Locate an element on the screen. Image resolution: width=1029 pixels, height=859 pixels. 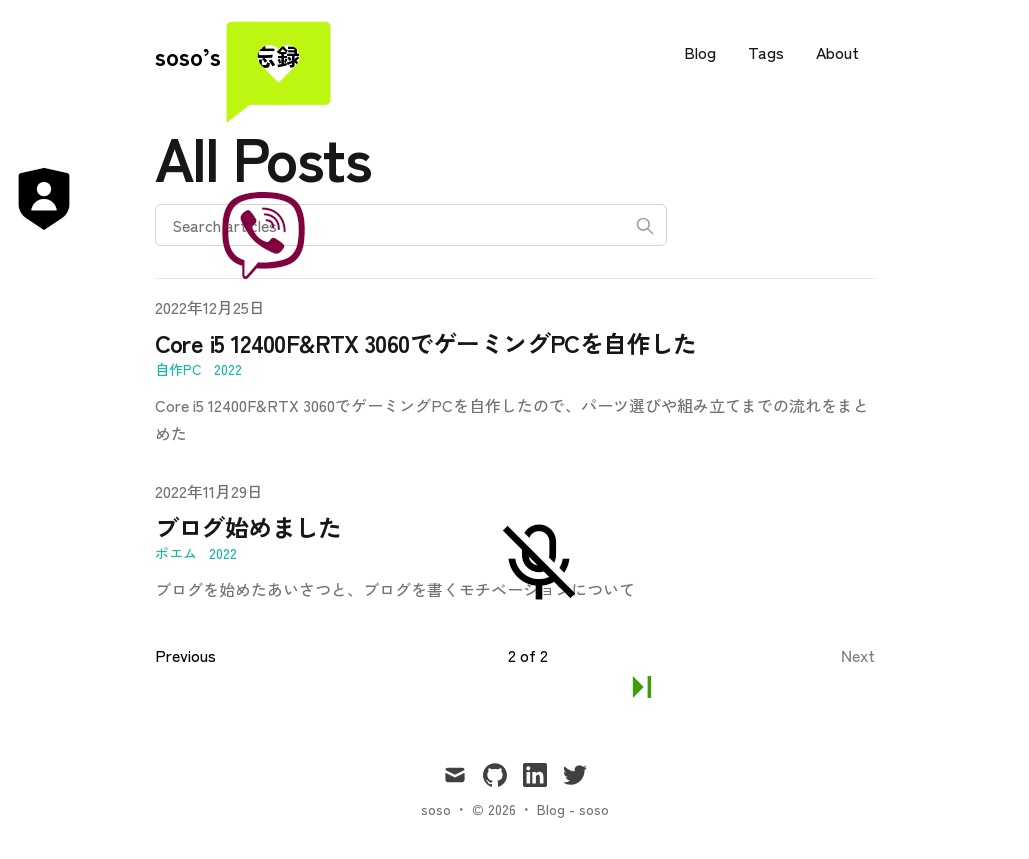
access user privacy or security settings is located at coordinates (44, 199).